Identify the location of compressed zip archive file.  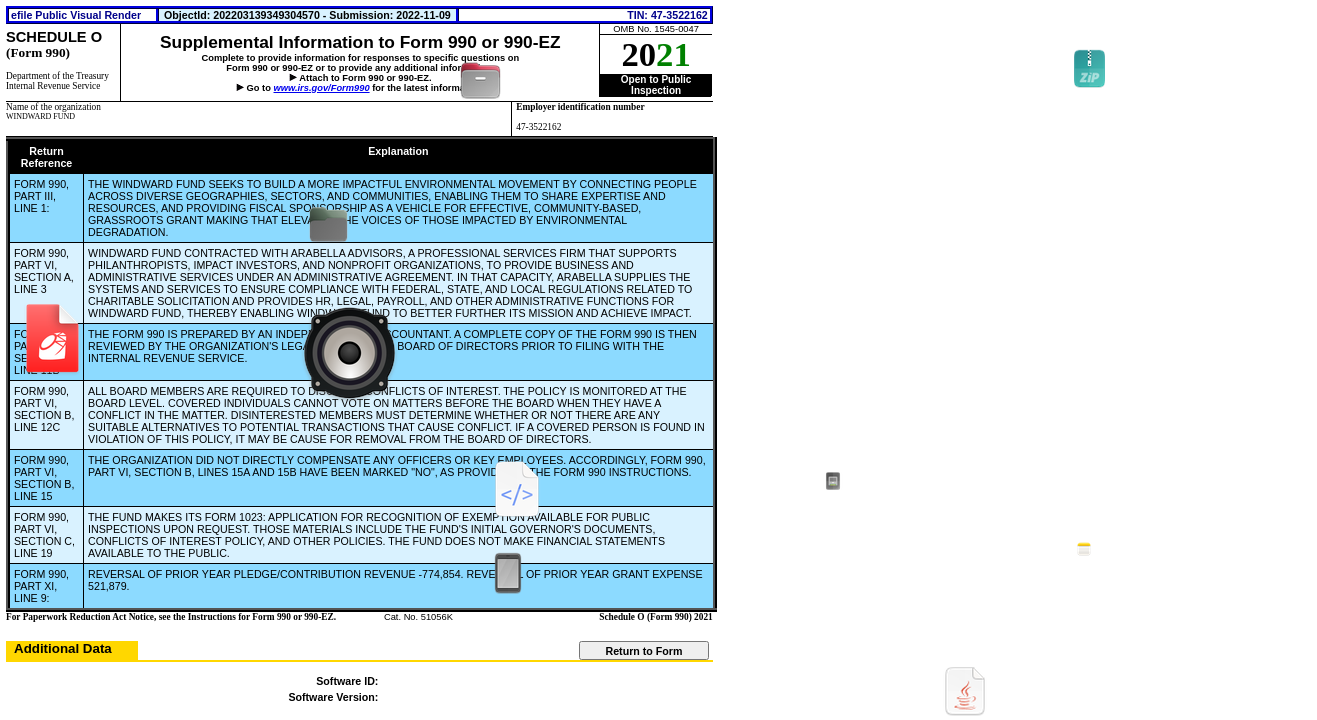
(1089, 68).